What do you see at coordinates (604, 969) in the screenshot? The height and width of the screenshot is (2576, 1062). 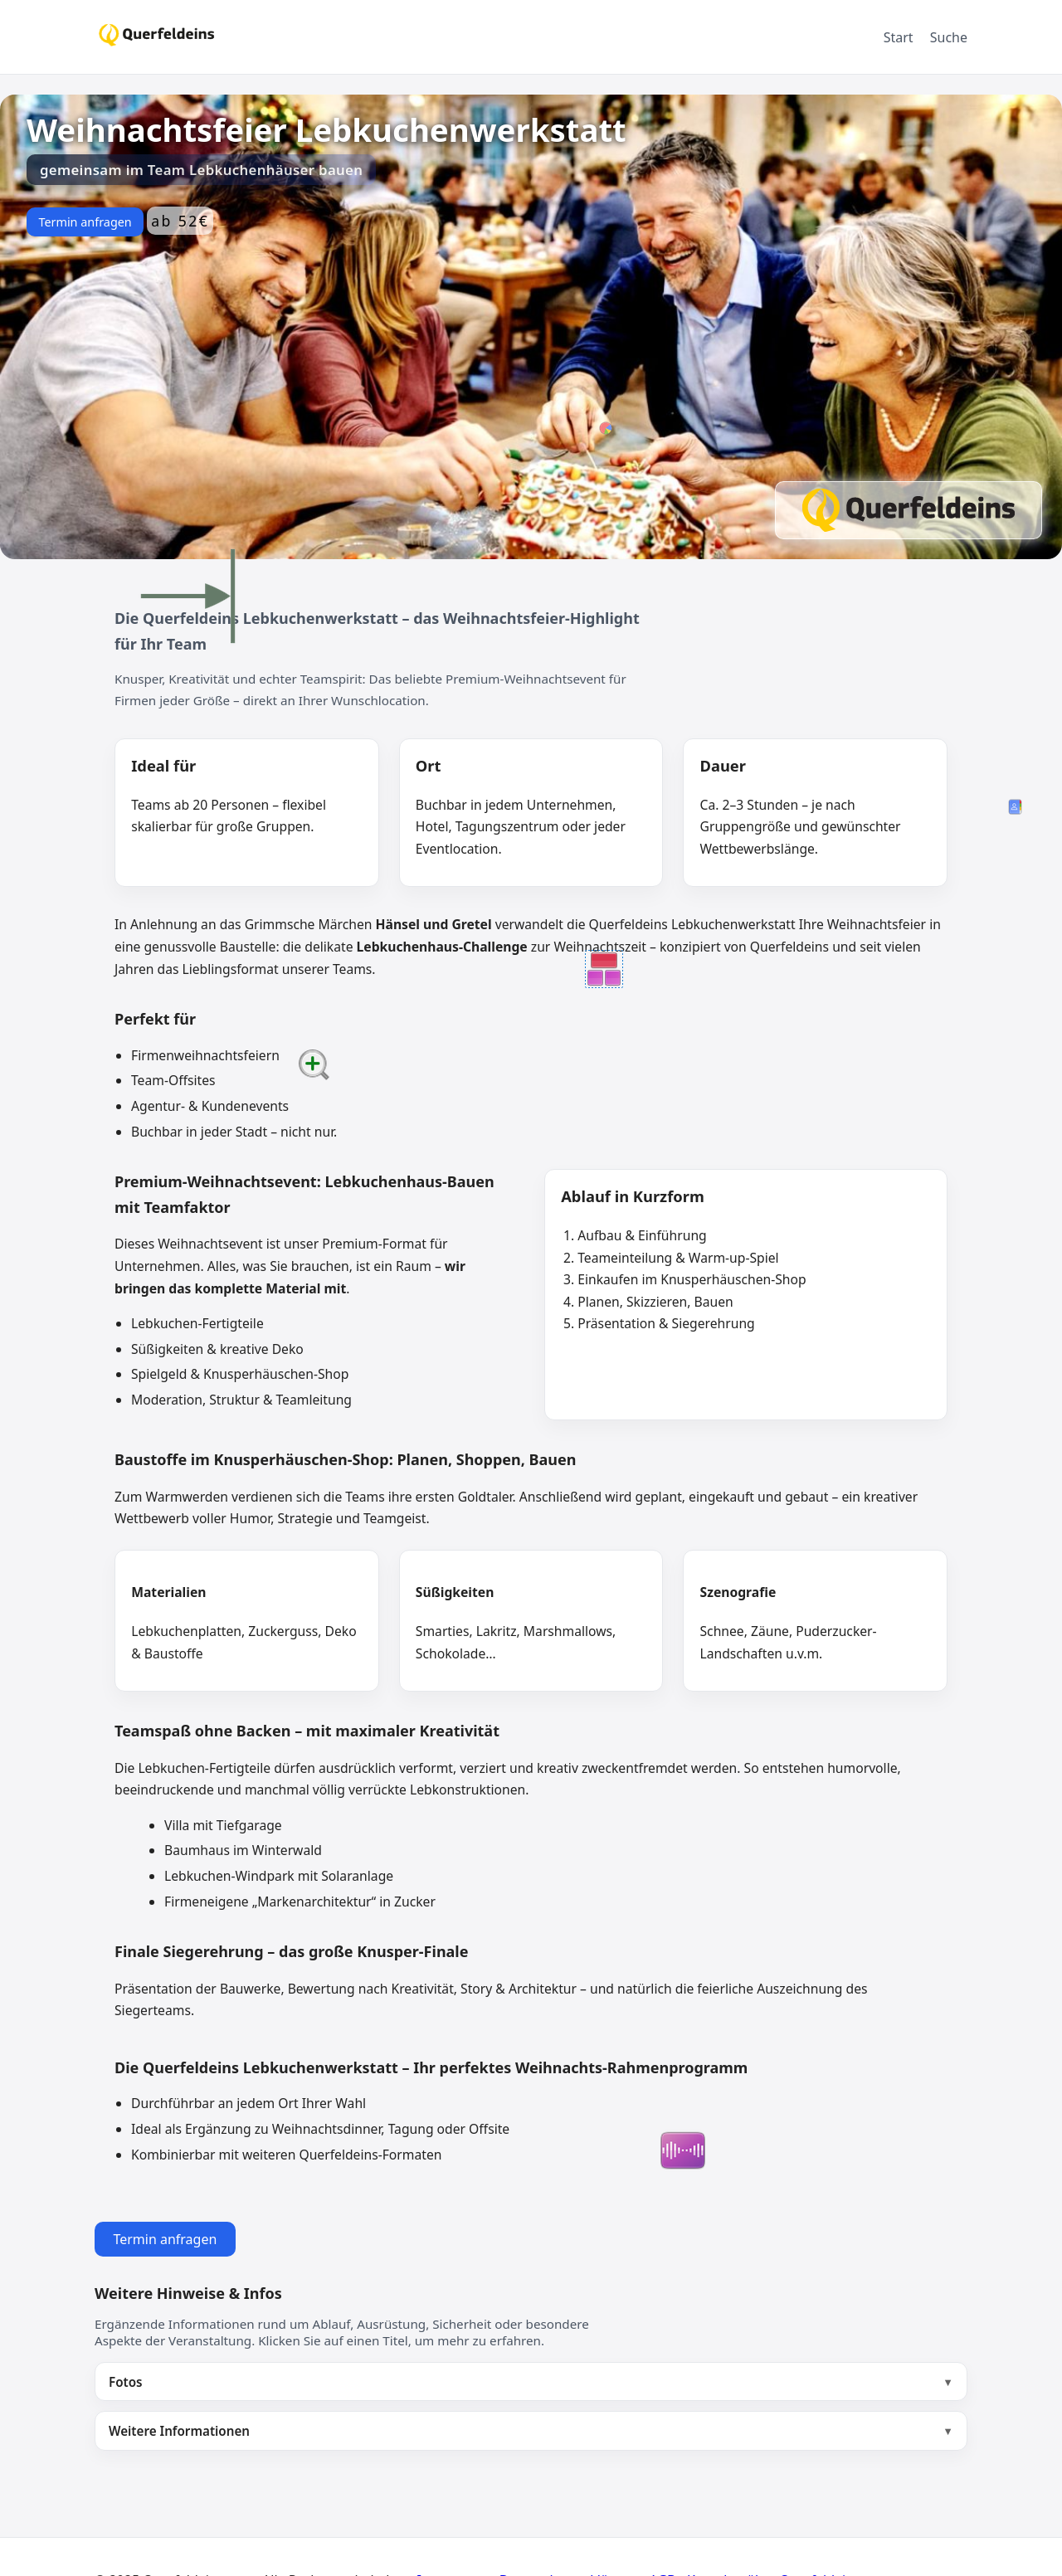 I see `select all items in the current view` at bounding box center [604, 969].